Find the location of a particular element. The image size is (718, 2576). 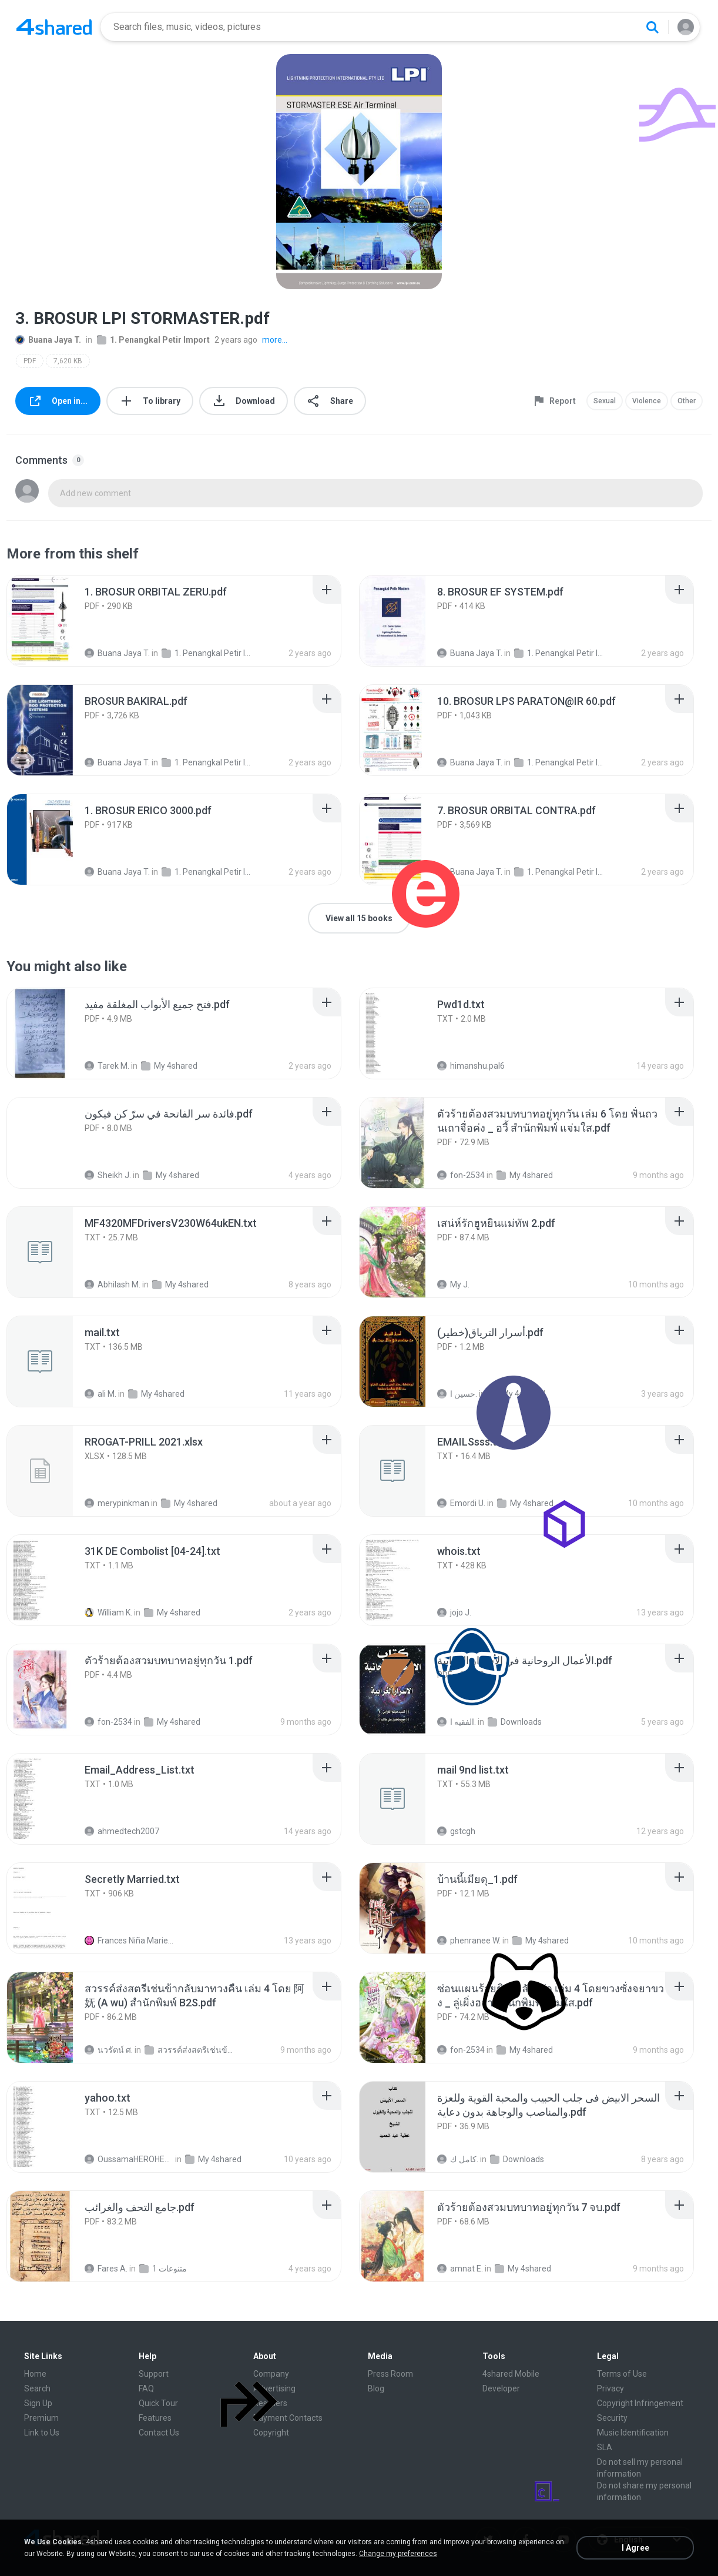

open codecademy app or website is located at coordinates (547, 2491).